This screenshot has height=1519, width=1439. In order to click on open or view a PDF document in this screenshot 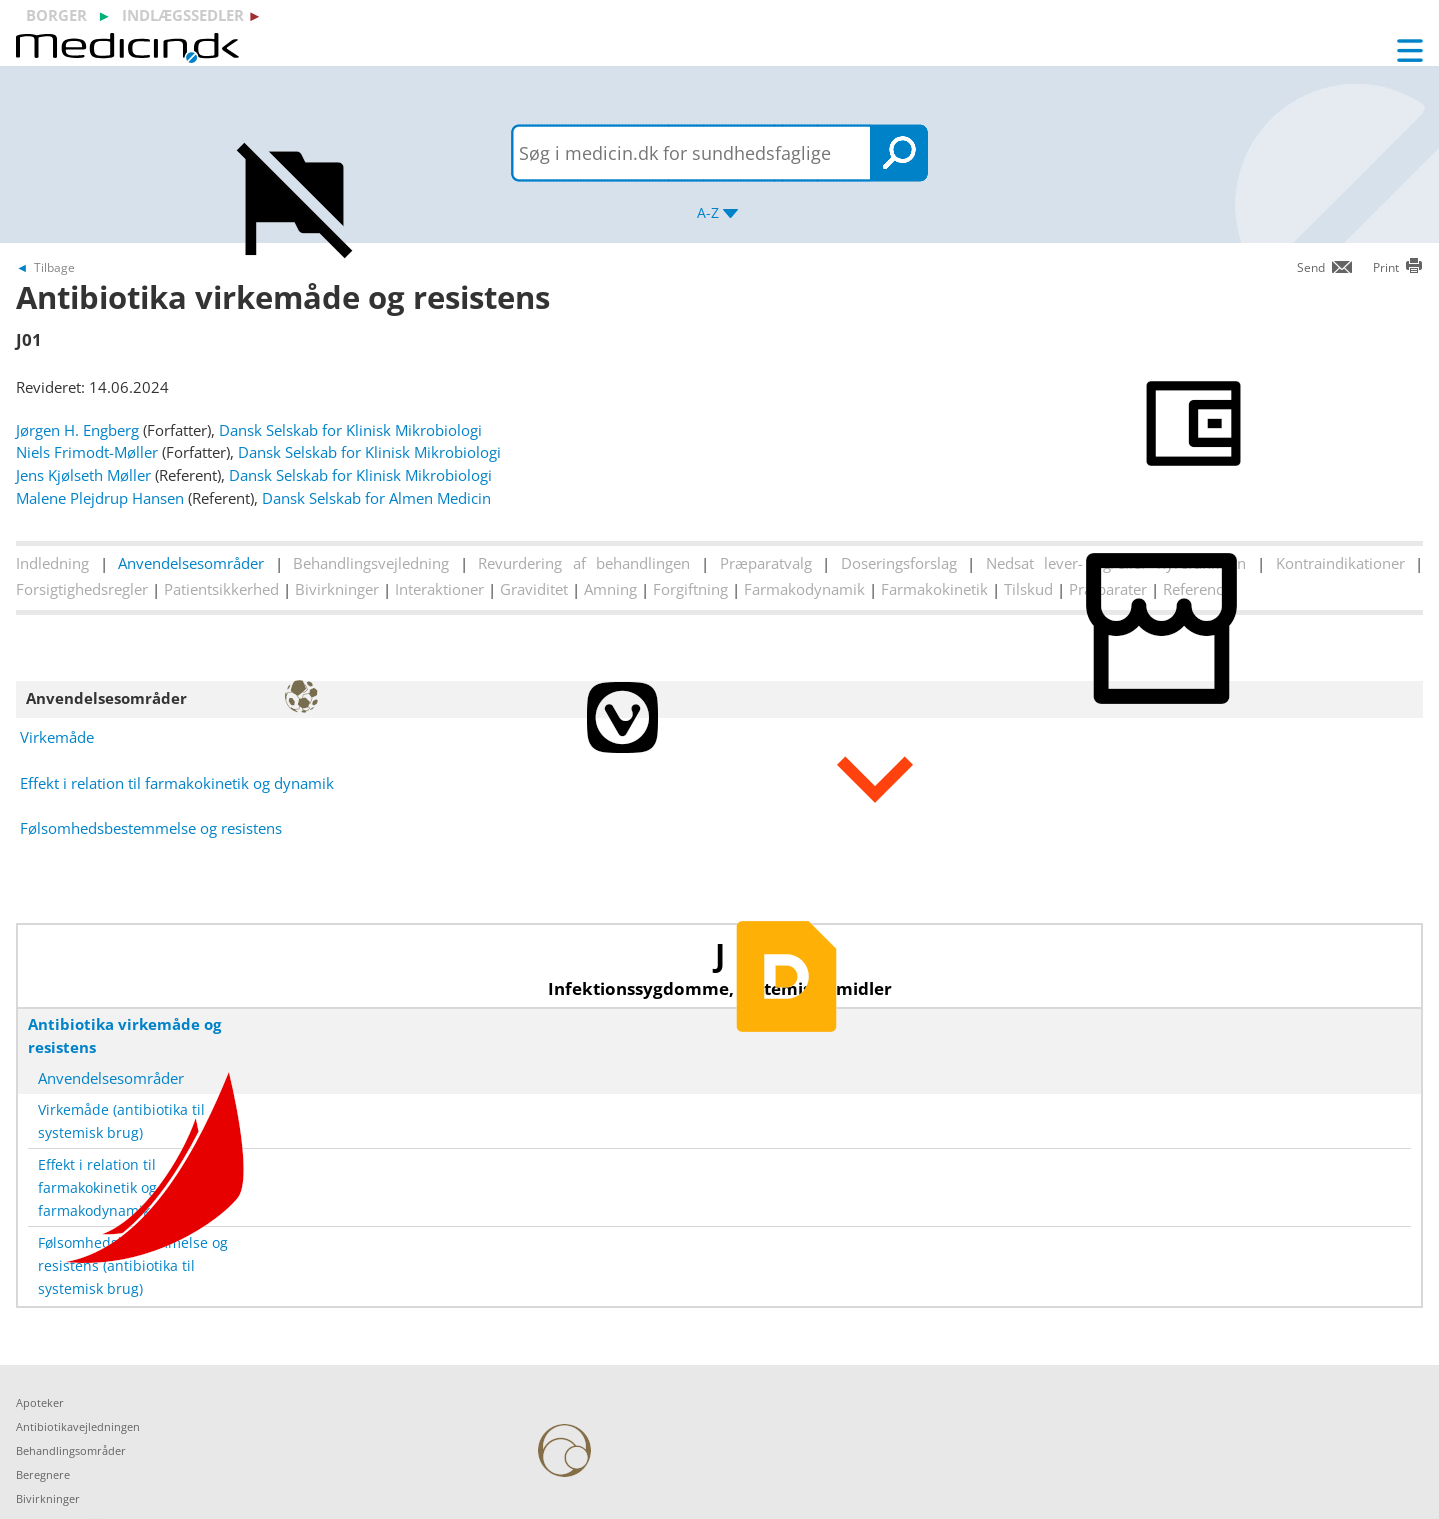, I will do `click(786, 976)`.